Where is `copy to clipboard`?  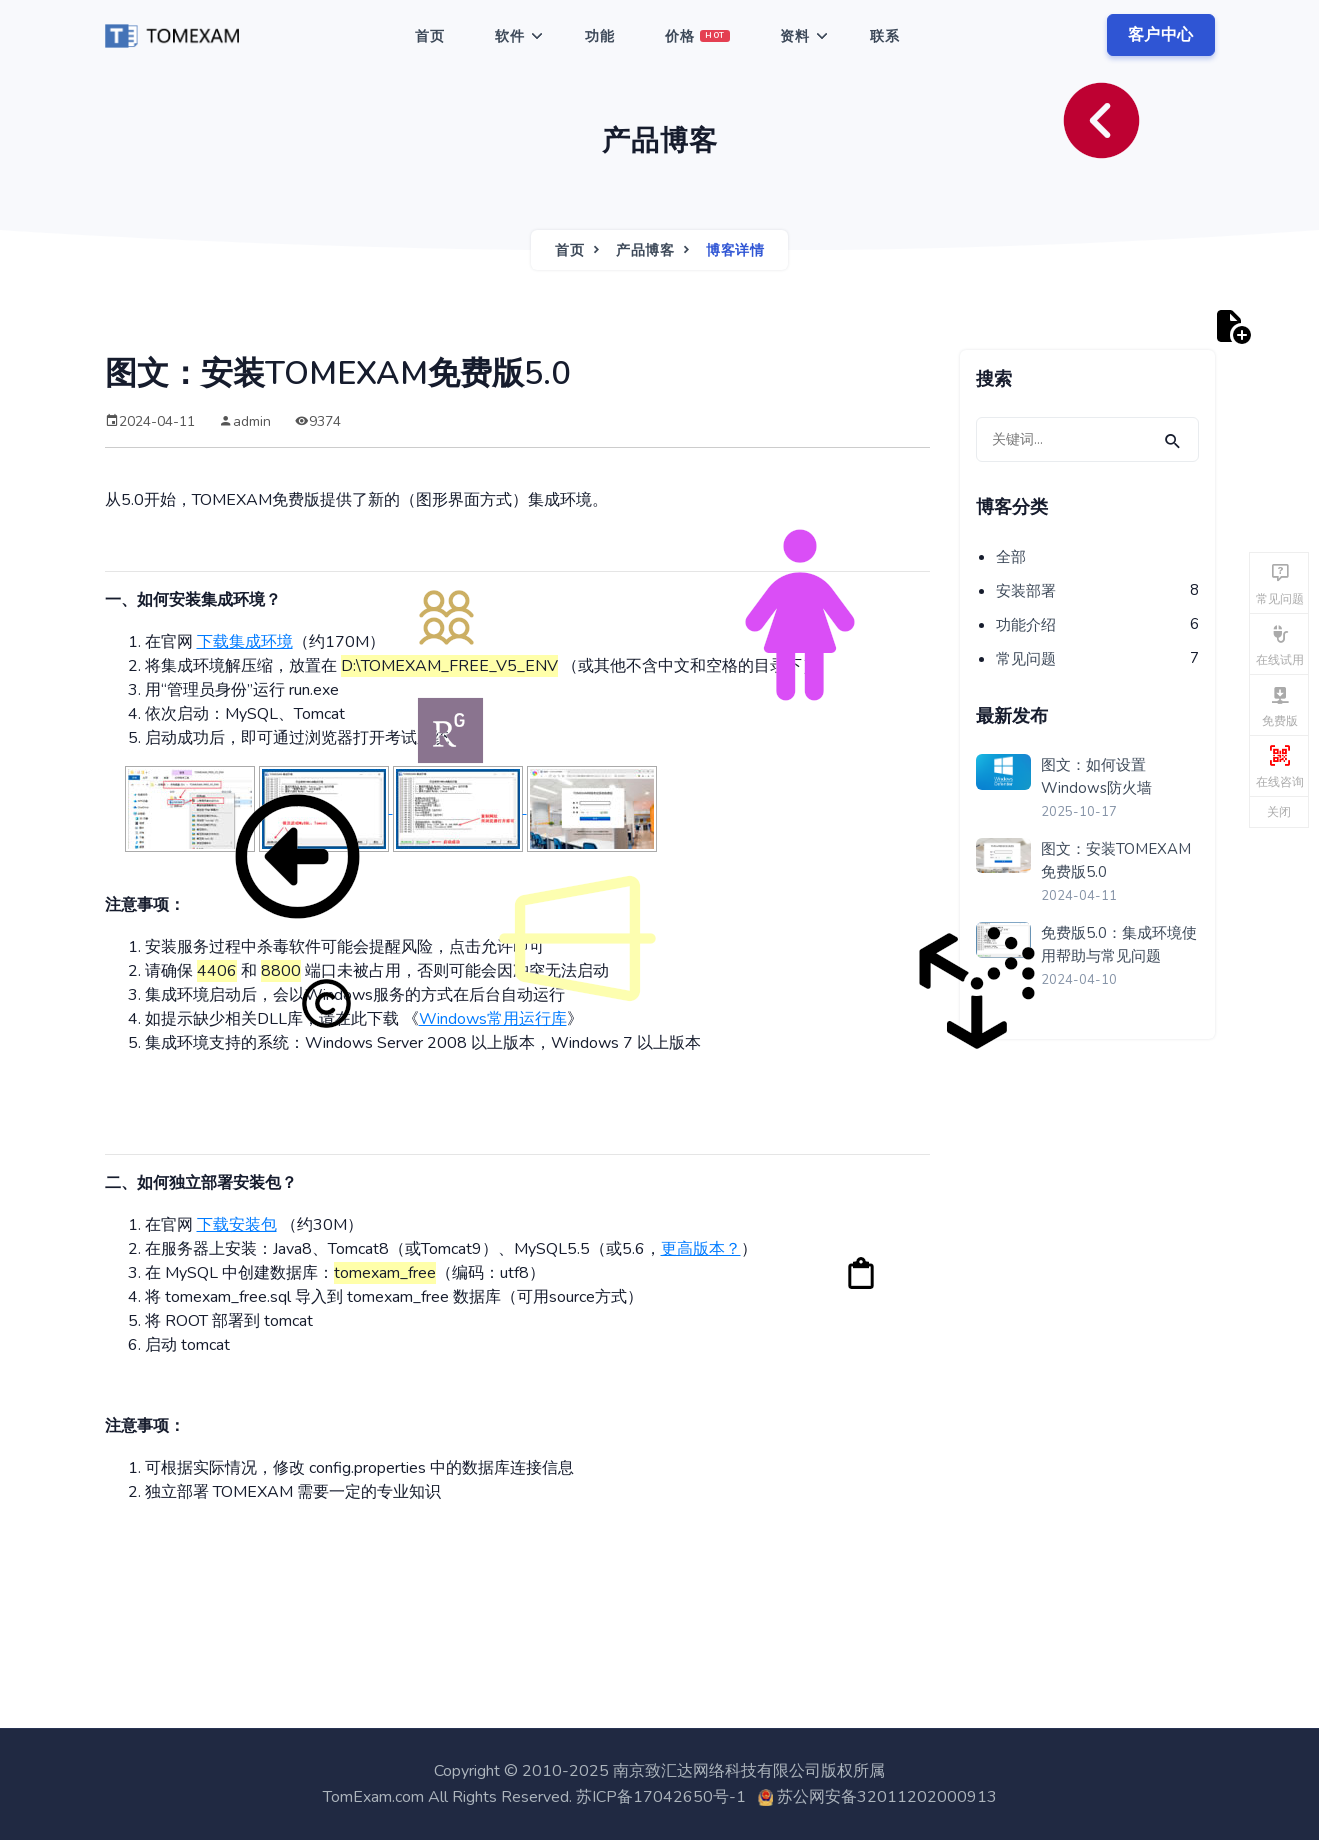
copy to clipboard is located at coordinates (861, 1273).